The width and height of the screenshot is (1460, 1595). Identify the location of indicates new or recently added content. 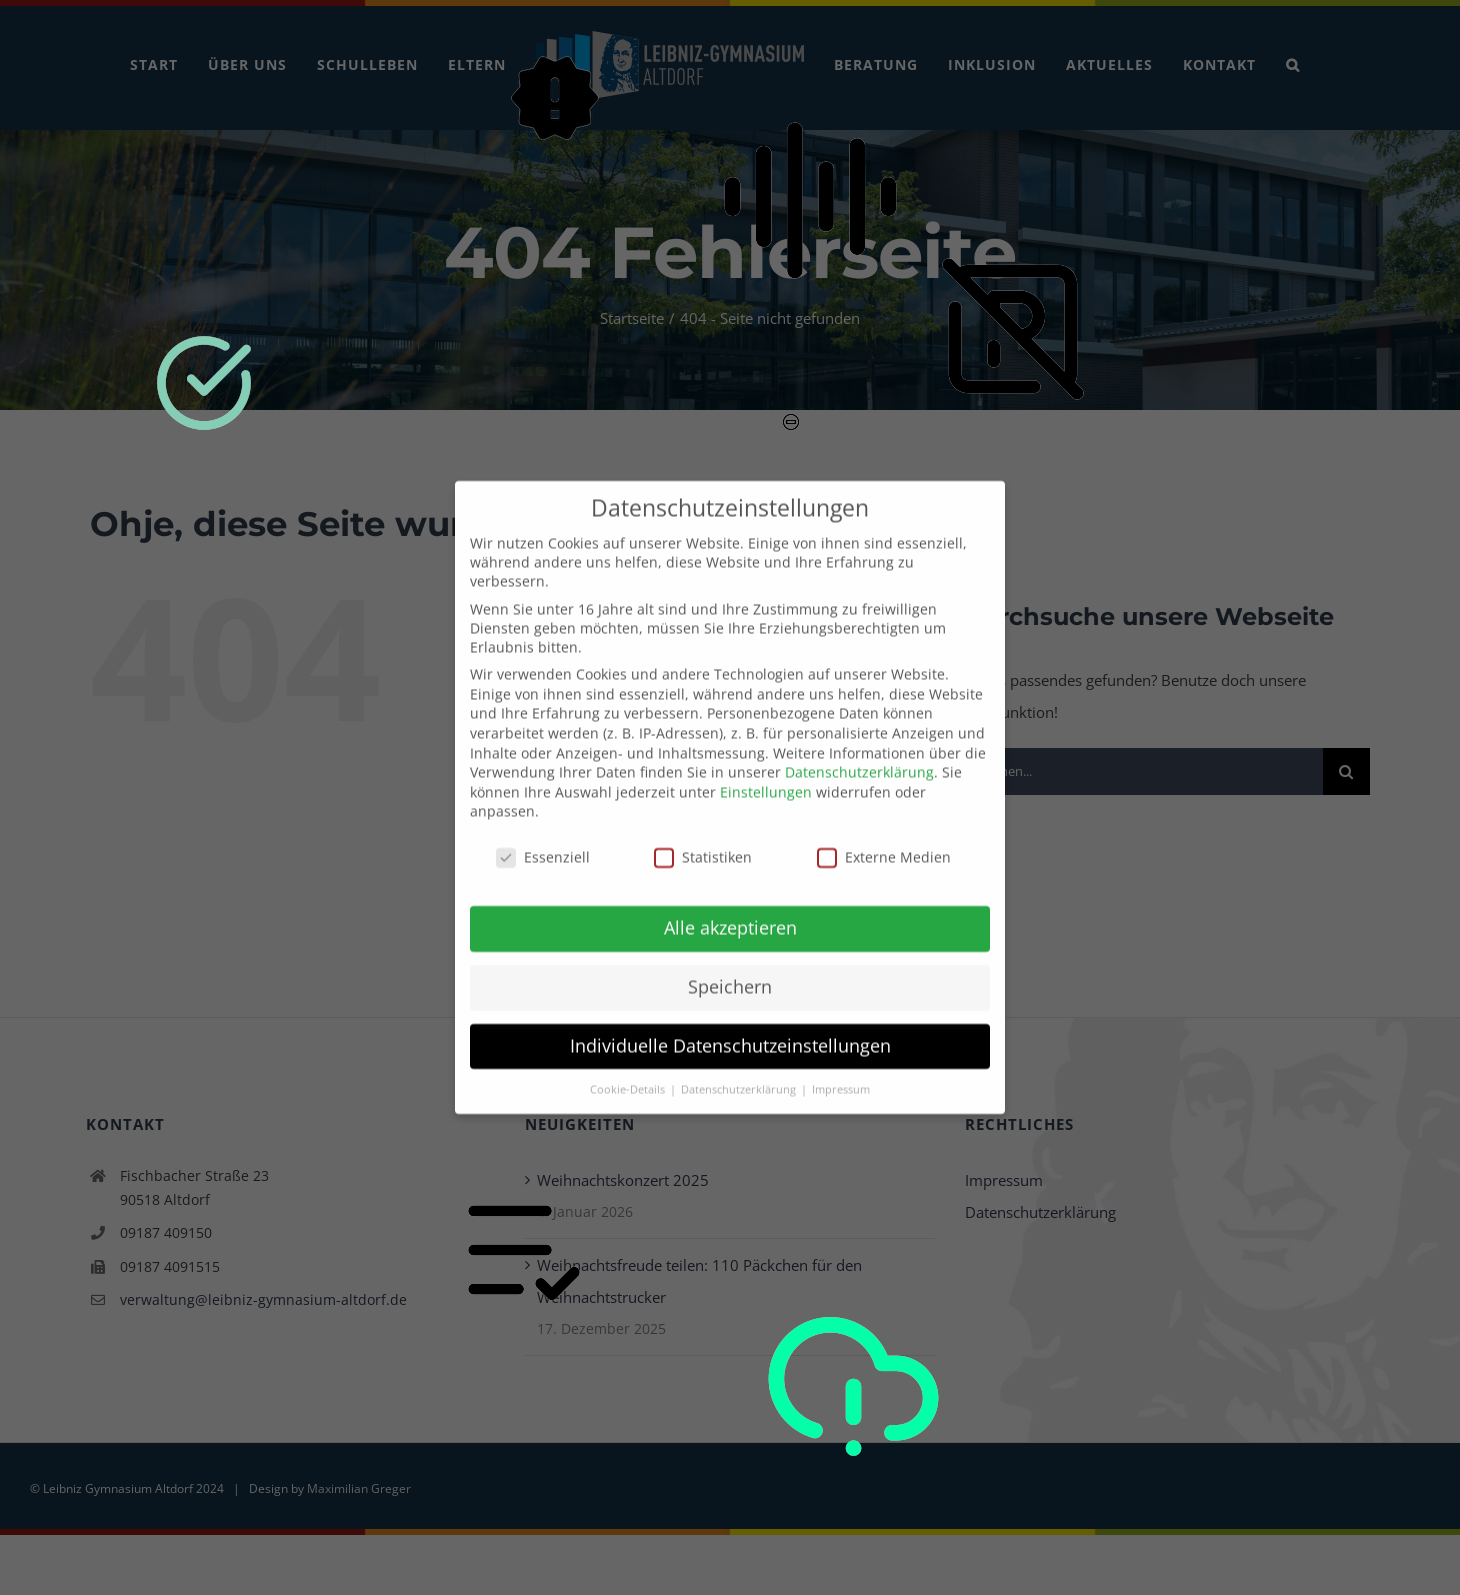
(555, 98).